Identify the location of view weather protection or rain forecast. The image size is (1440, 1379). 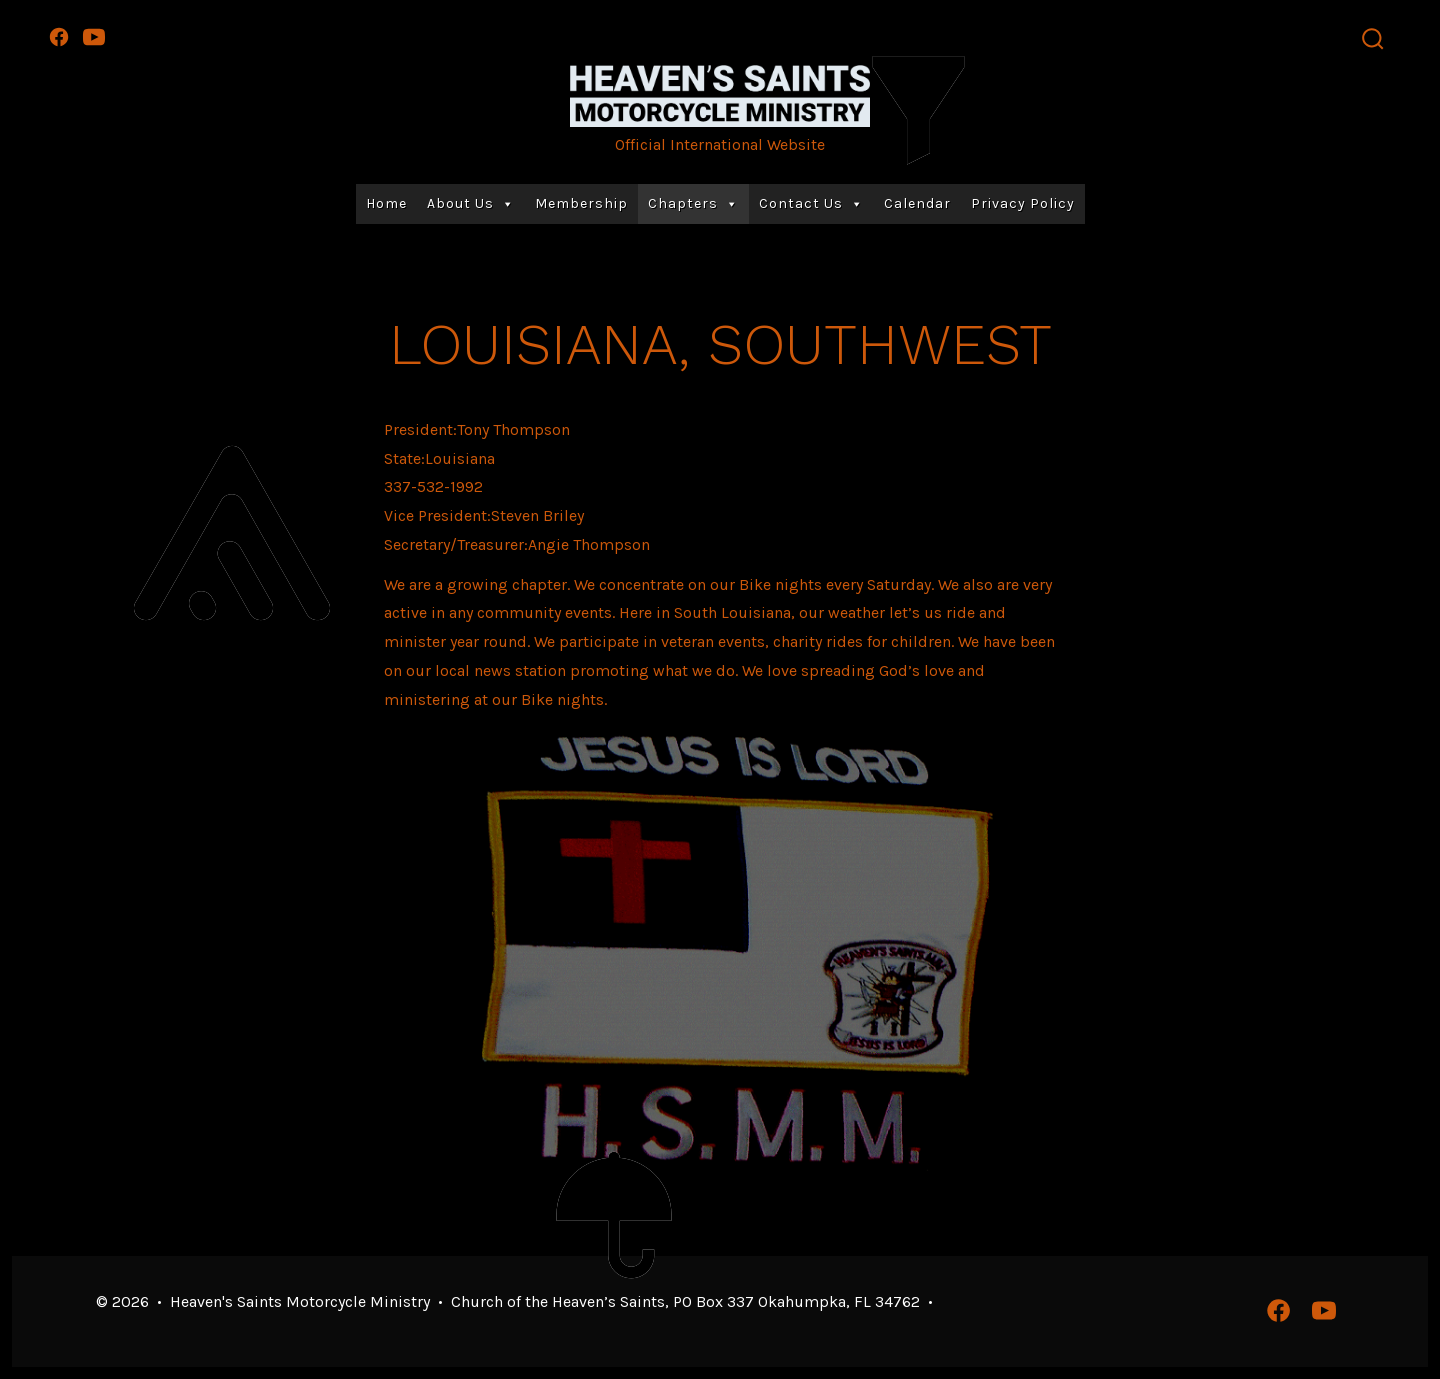
(614, 1215).